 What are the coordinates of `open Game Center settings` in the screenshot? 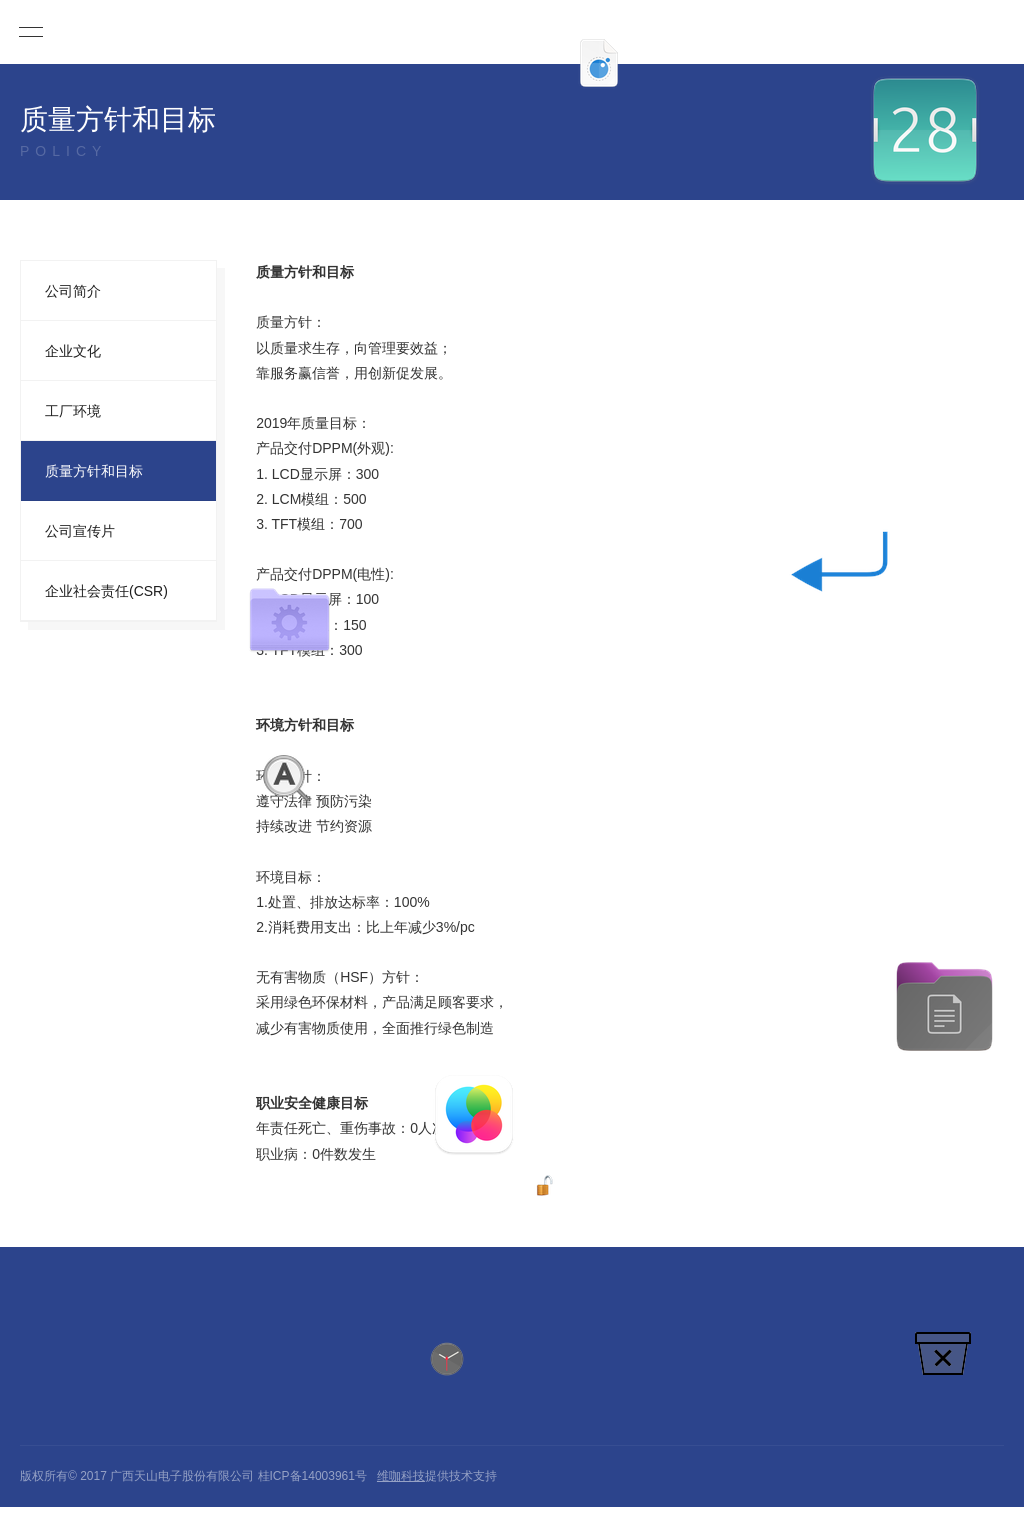 It's located at (474, 1114).